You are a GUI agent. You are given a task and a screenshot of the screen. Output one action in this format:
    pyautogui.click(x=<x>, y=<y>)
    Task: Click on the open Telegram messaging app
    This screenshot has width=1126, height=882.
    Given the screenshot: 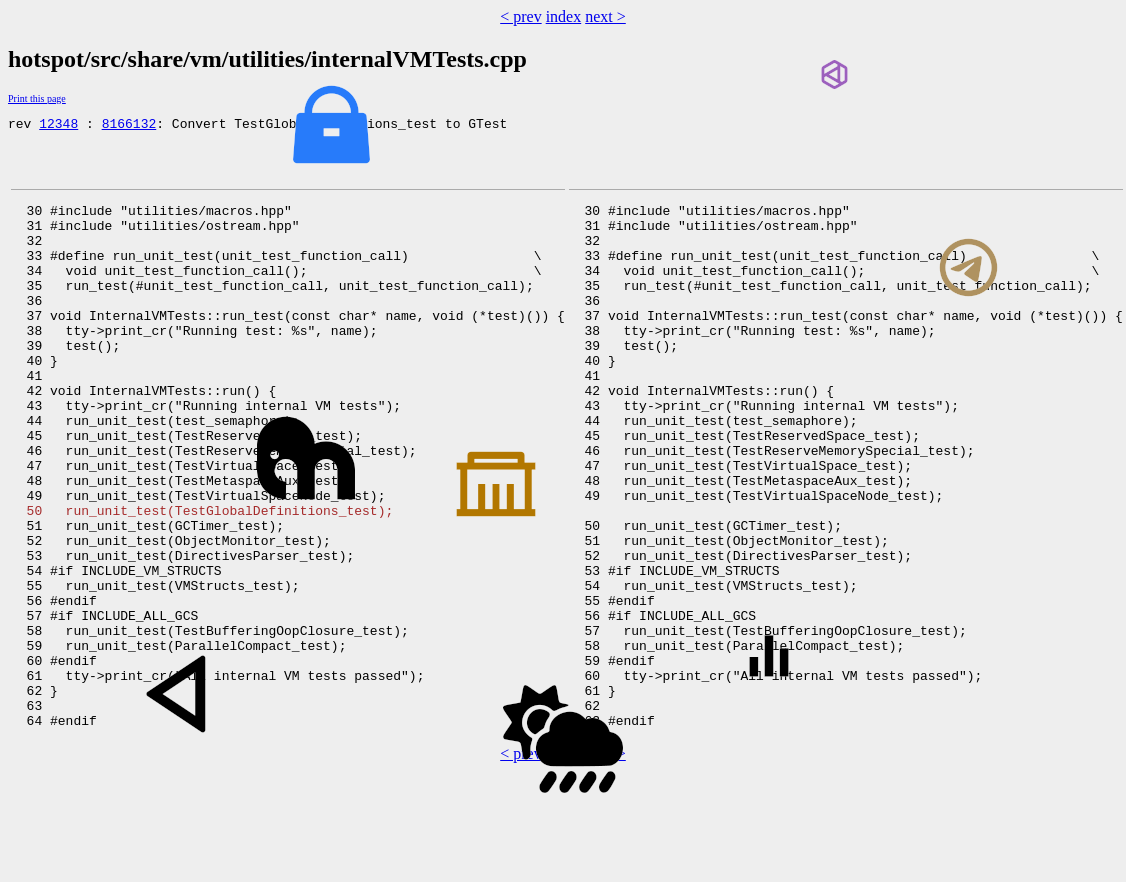 What is the action you would take?
    pyautogui.click(x=968, y=267)
    